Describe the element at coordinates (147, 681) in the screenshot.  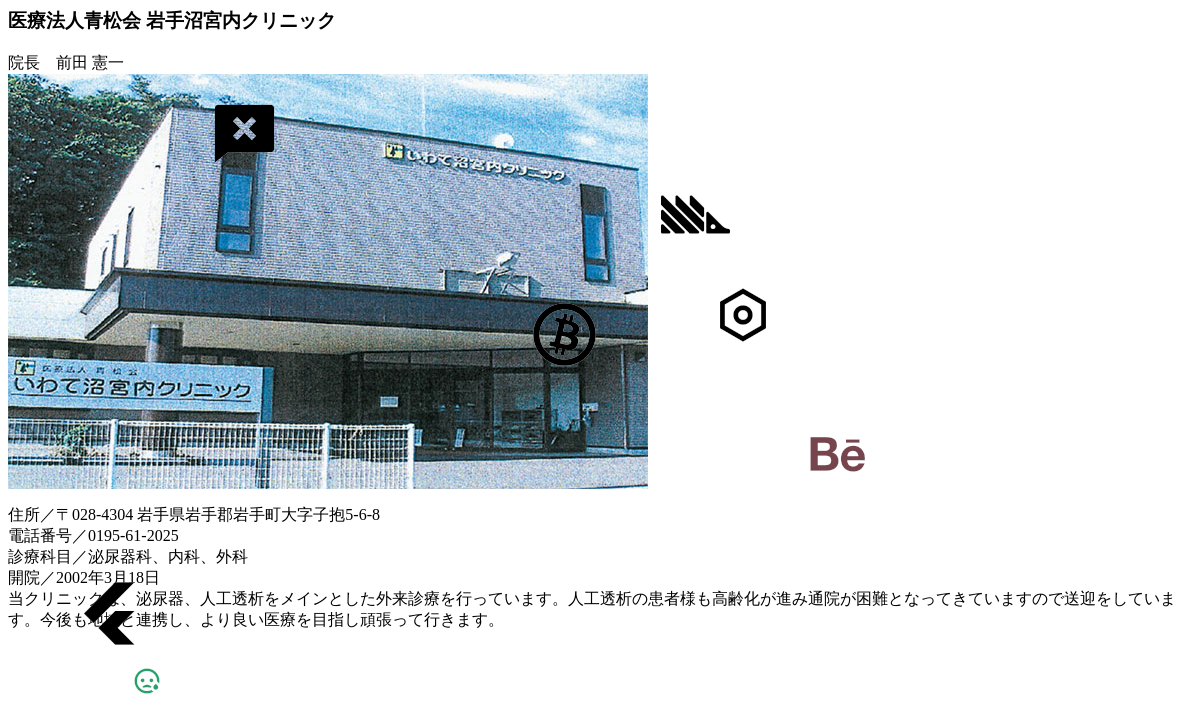
I see `indicate a sad or negative reaction` at that location.